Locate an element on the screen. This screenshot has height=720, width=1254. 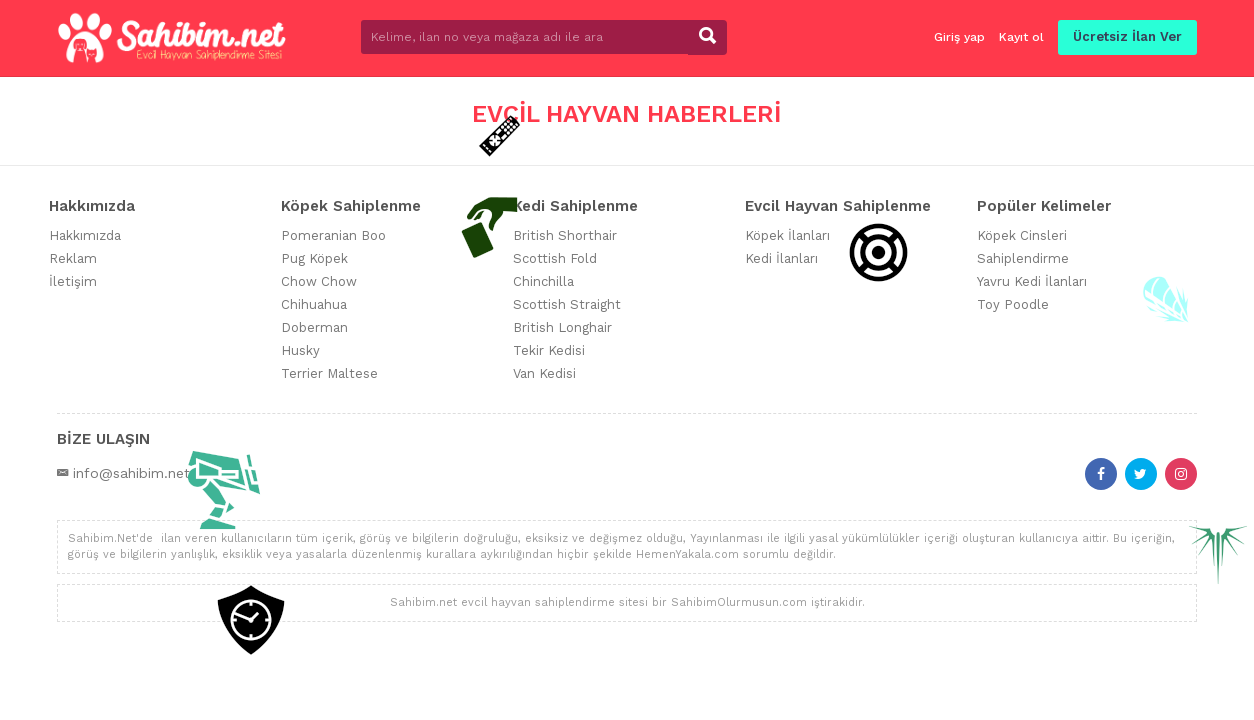
activate temporary protection or defense is located at coordinates (251, 620).